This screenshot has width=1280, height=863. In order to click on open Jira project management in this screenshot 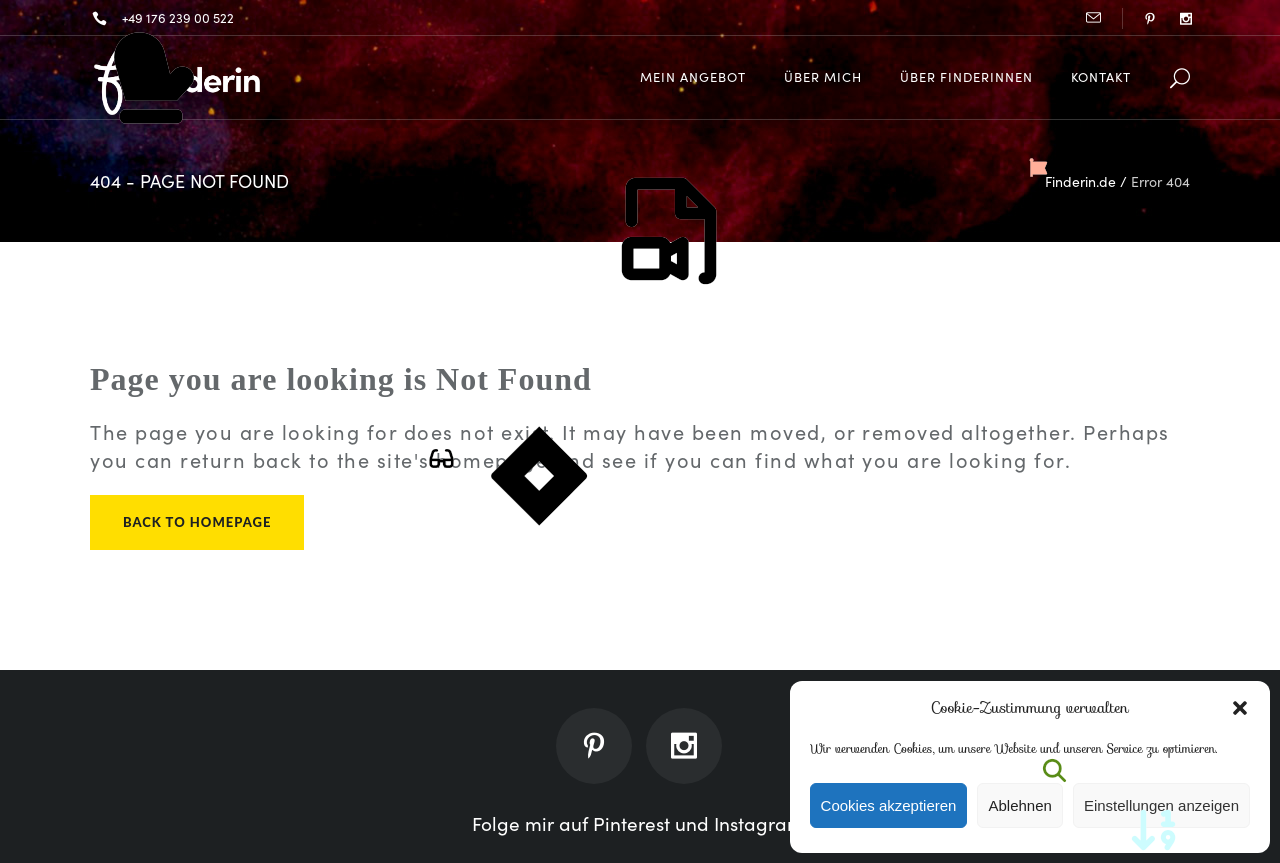, I will do `click(539, 476)`.